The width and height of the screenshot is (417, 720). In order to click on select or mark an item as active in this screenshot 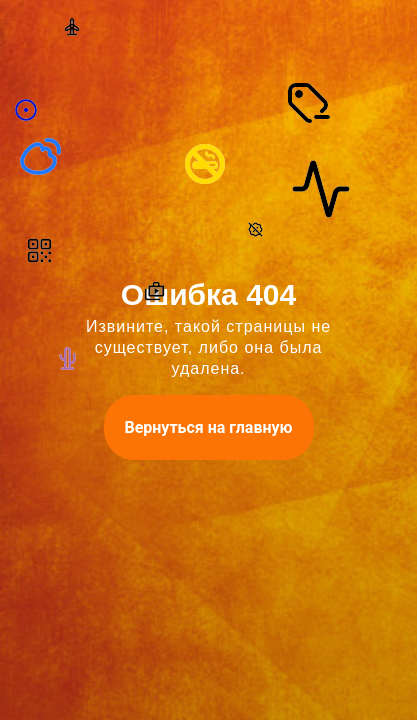, I will do `click(26, 110)`.